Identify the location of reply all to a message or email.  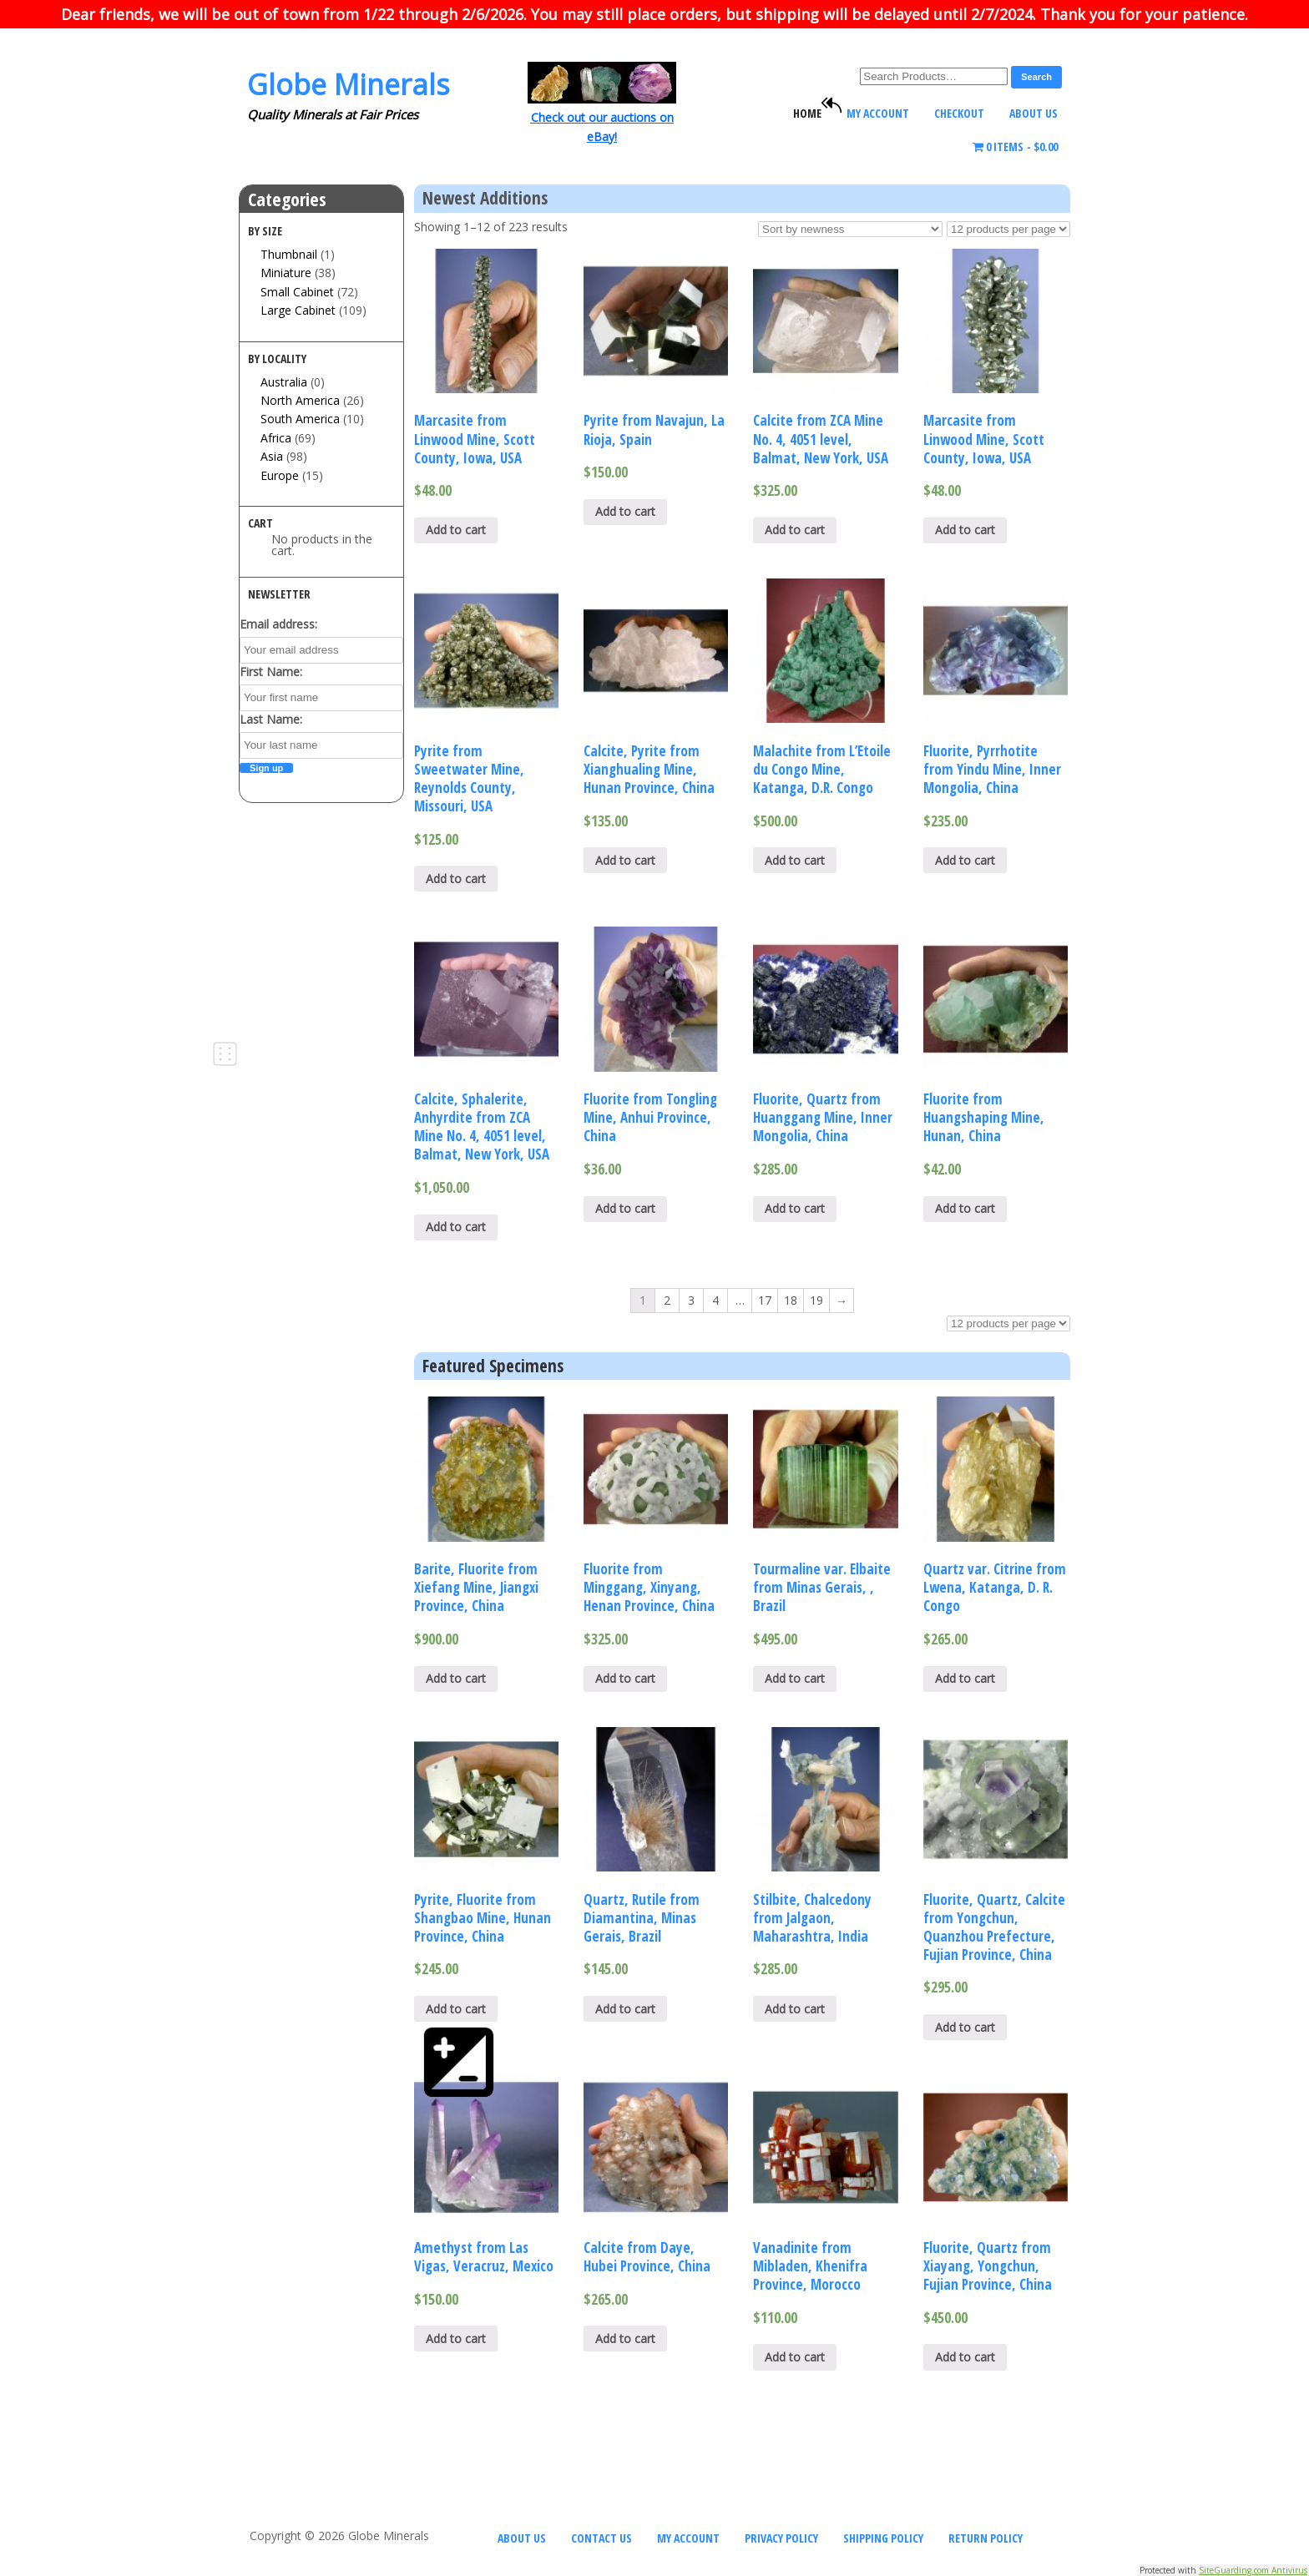
(831, 105).